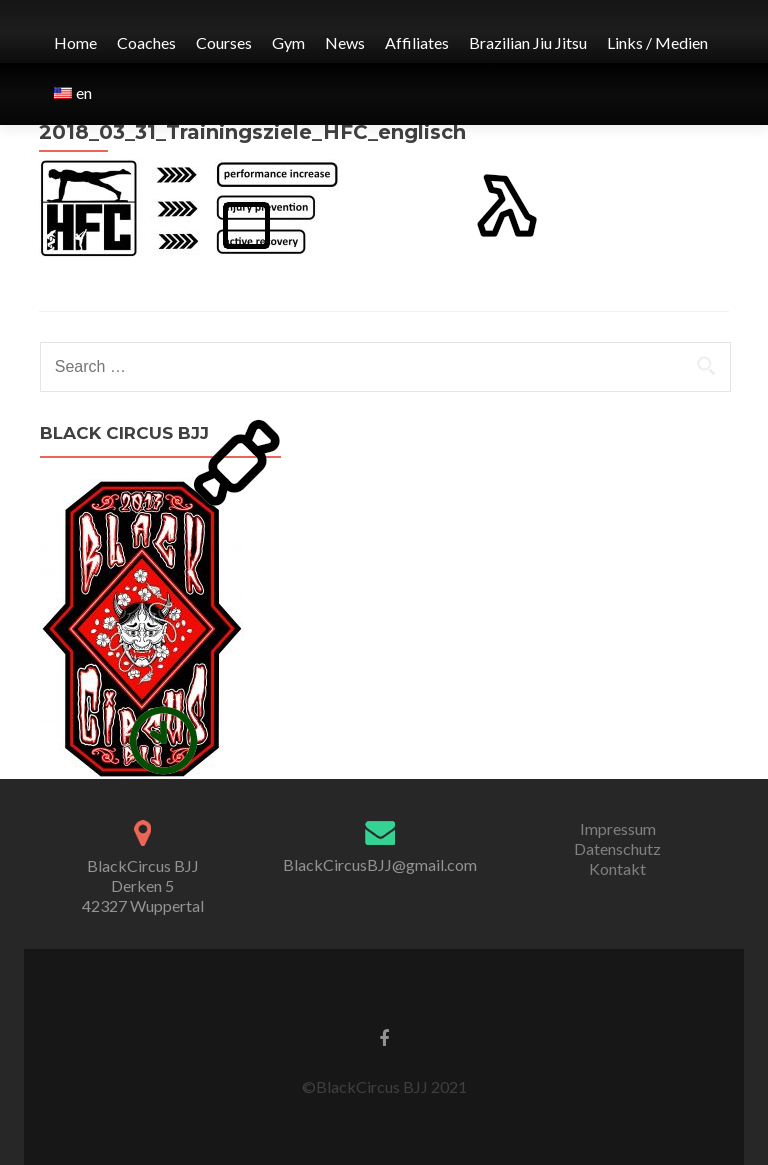 The image size is (768, 1165). I want to click on access candy crush or similar game, so click(237, 463).